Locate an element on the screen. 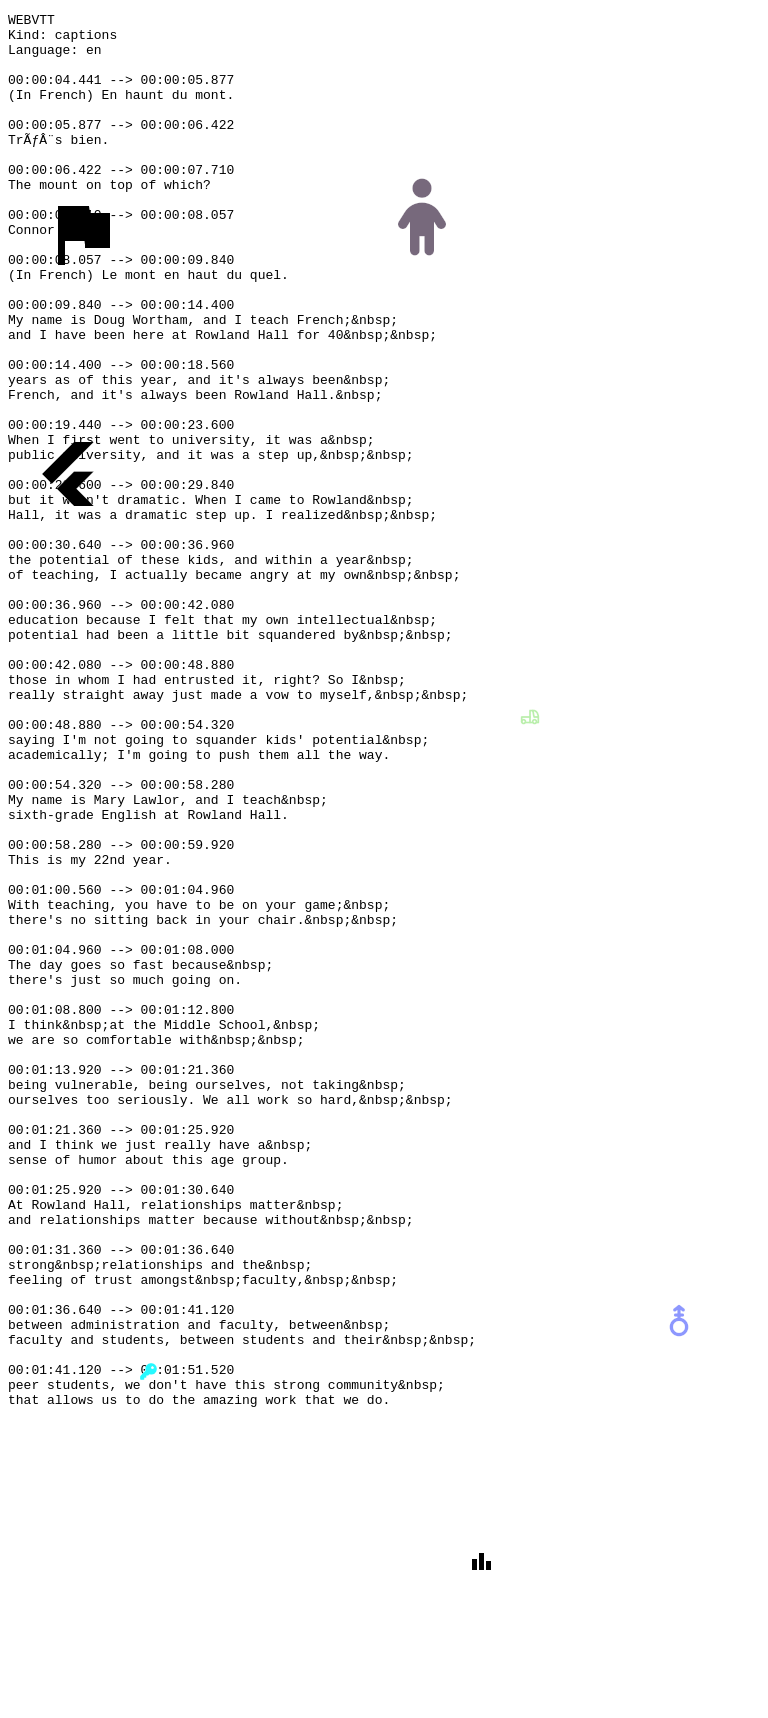  view leaderboard rankings is located at coordinates (481, 1561).